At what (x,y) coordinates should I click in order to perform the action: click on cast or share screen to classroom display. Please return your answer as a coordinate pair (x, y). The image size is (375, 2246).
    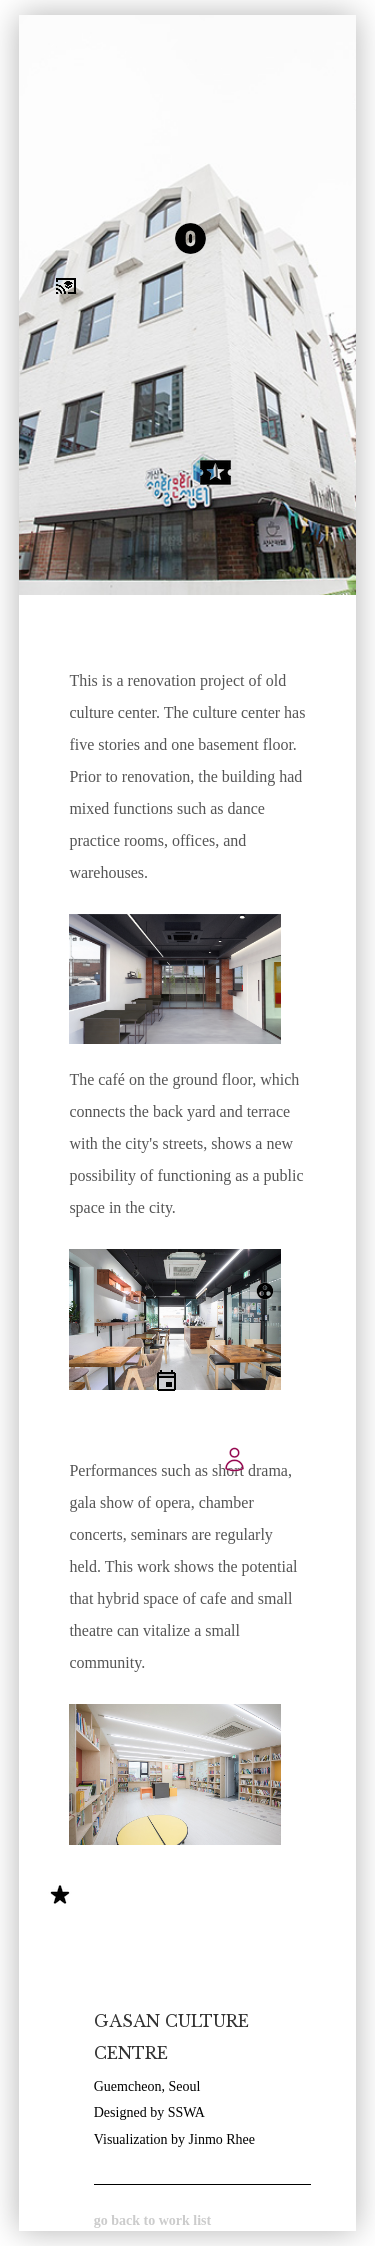
    Looking at the image, I should click on (66, 286).